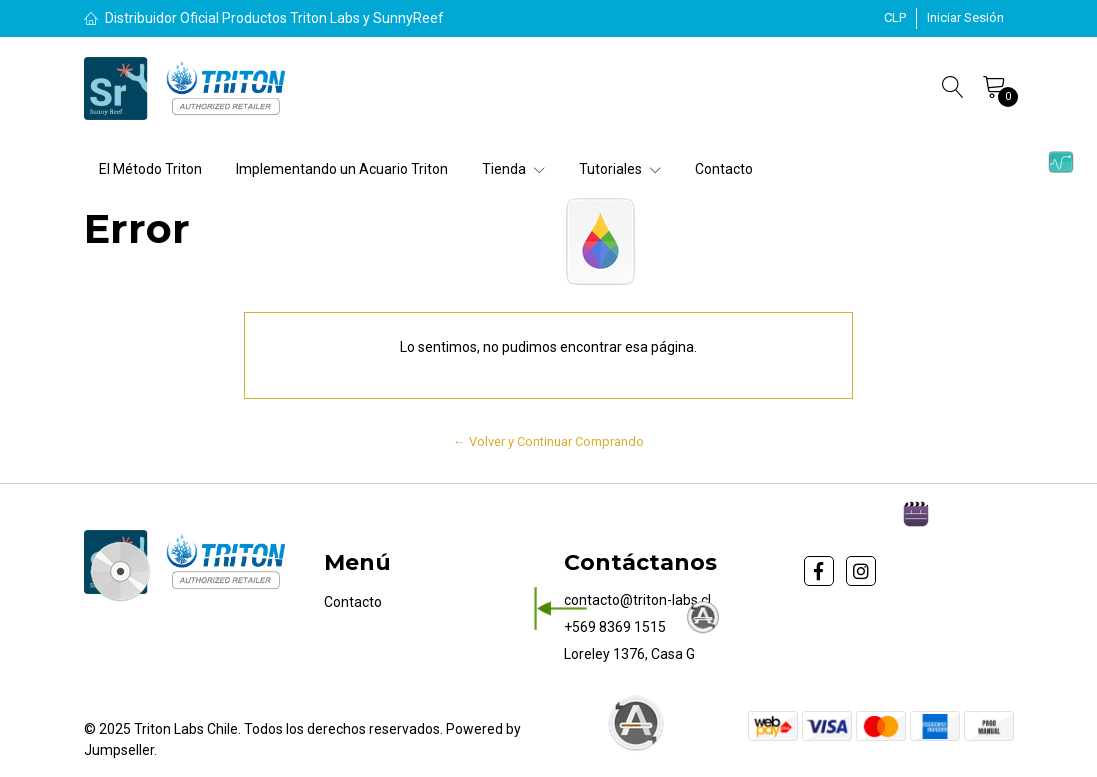 The image size is (1097, 777). Describe the element at coordinates (636, 723) in the screenshot. I see `open the software updater application` at that location.